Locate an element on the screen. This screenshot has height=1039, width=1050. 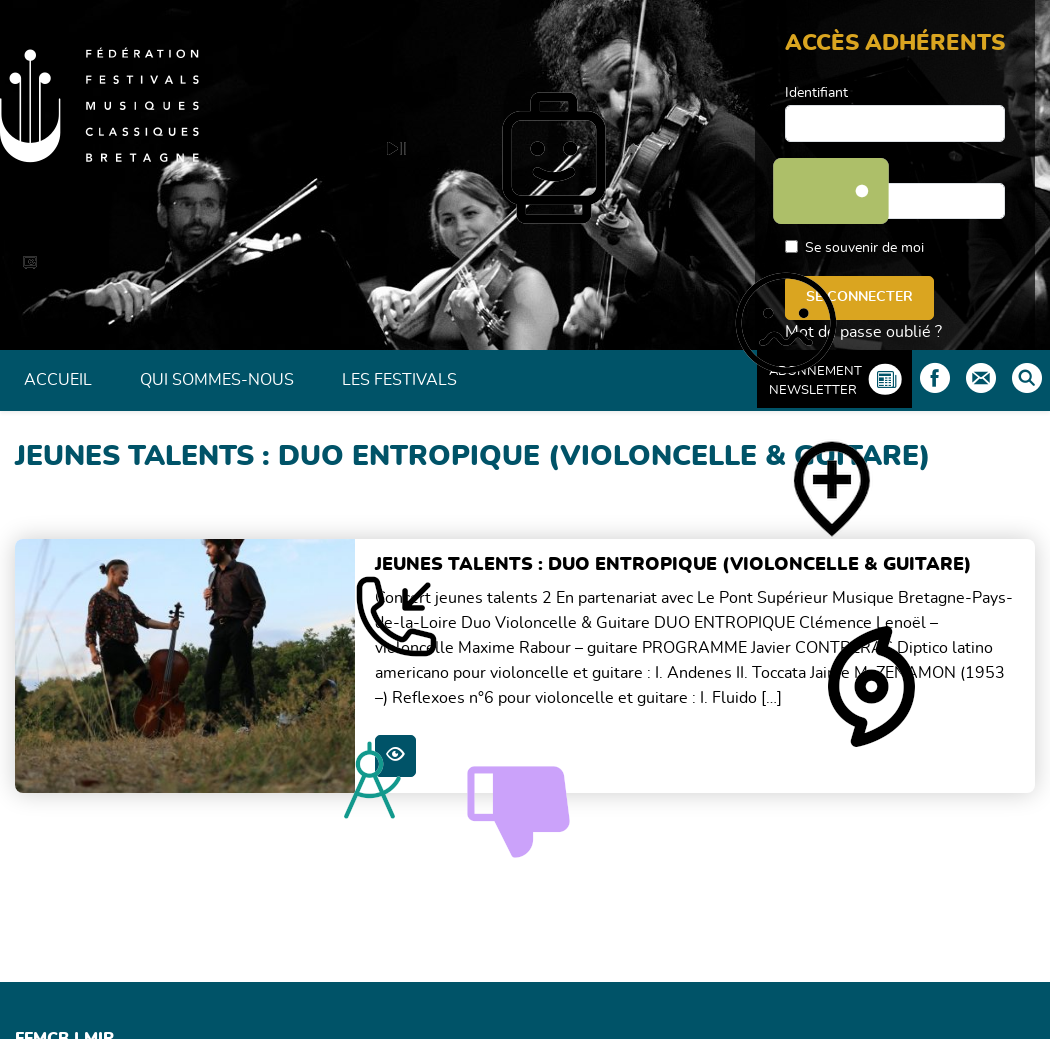
access lego or building block features is located at coordinates (554, 158).